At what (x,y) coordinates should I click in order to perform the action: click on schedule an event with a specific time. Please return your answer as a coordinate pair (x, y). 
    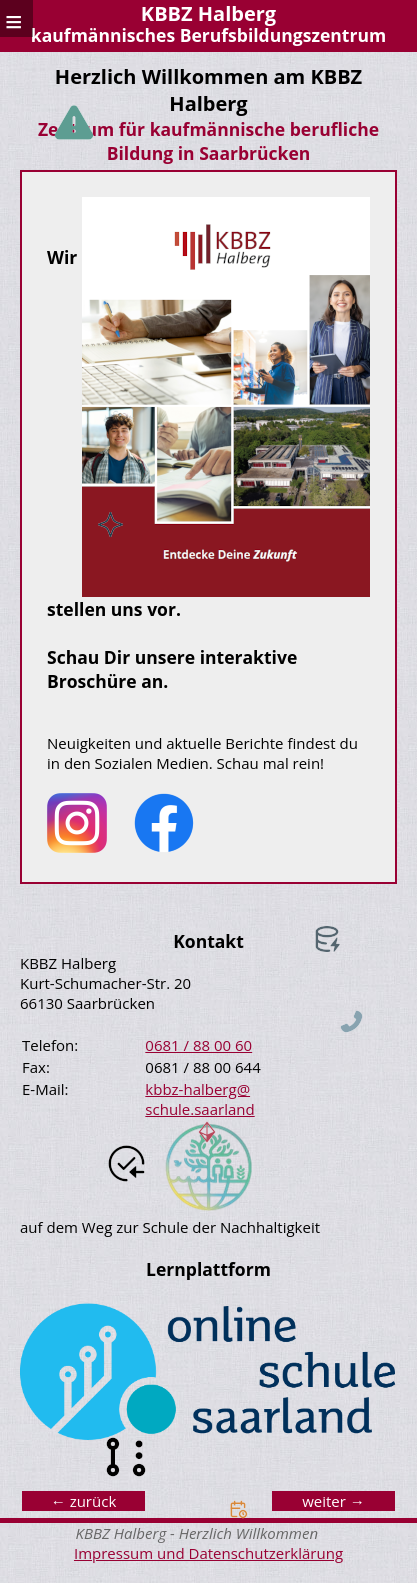
    Looking at the image, I should click on (238, 1509).